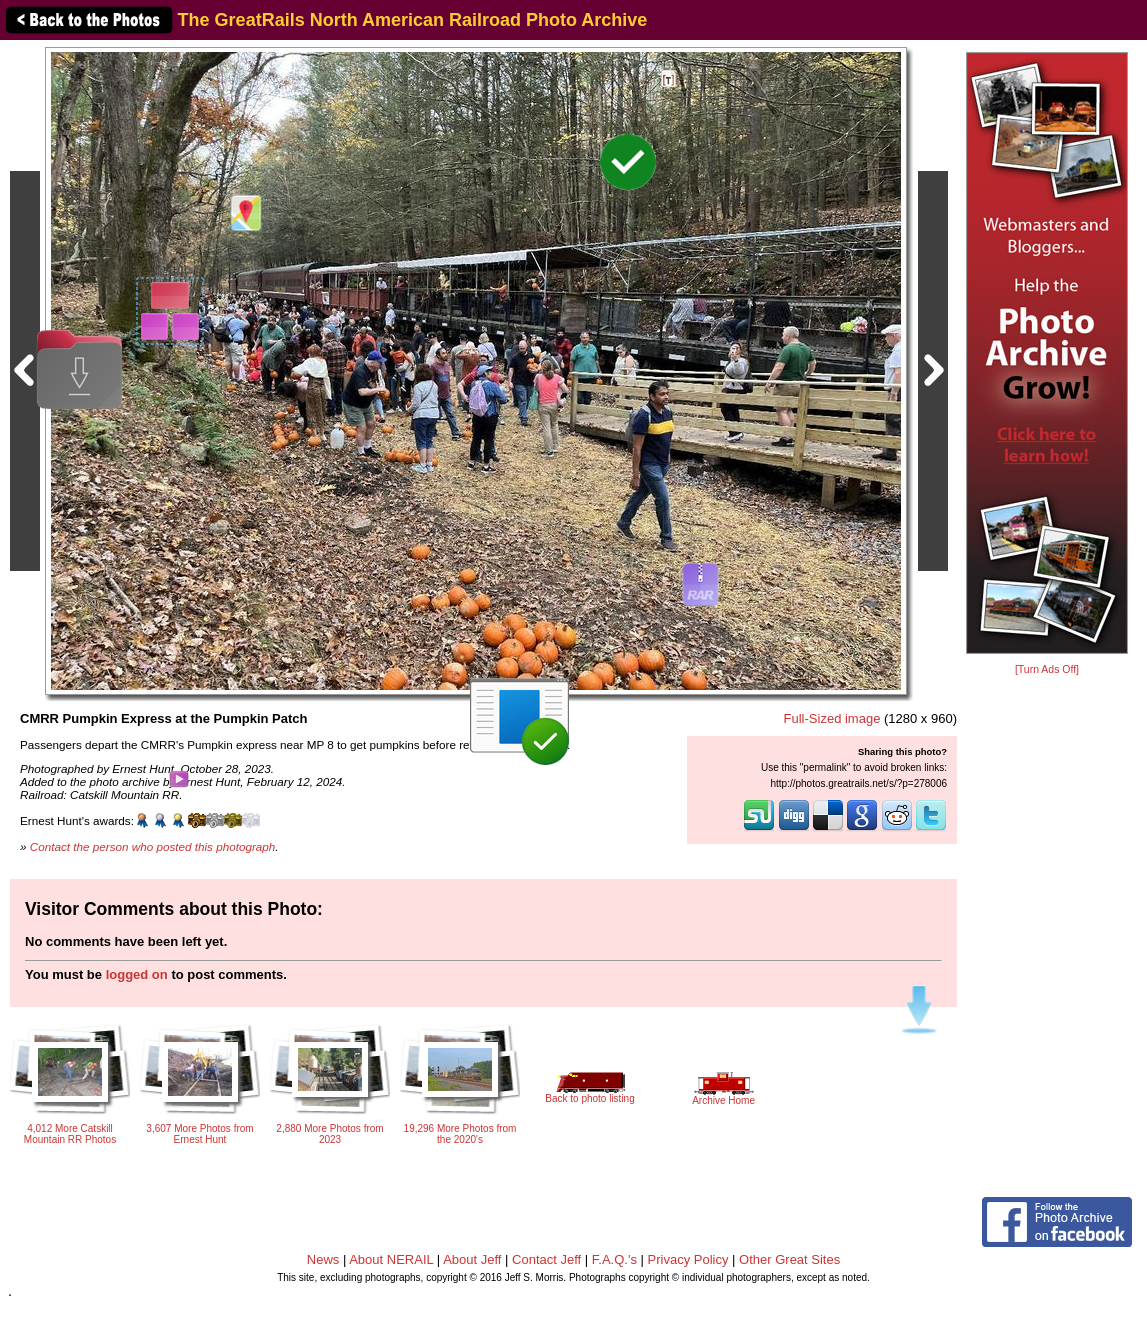 The width and height of the screenshot is (1147, 1325). Describe the element at coordinates (79, 369) in the screenshot. I see `access your downloads folder` at that location.